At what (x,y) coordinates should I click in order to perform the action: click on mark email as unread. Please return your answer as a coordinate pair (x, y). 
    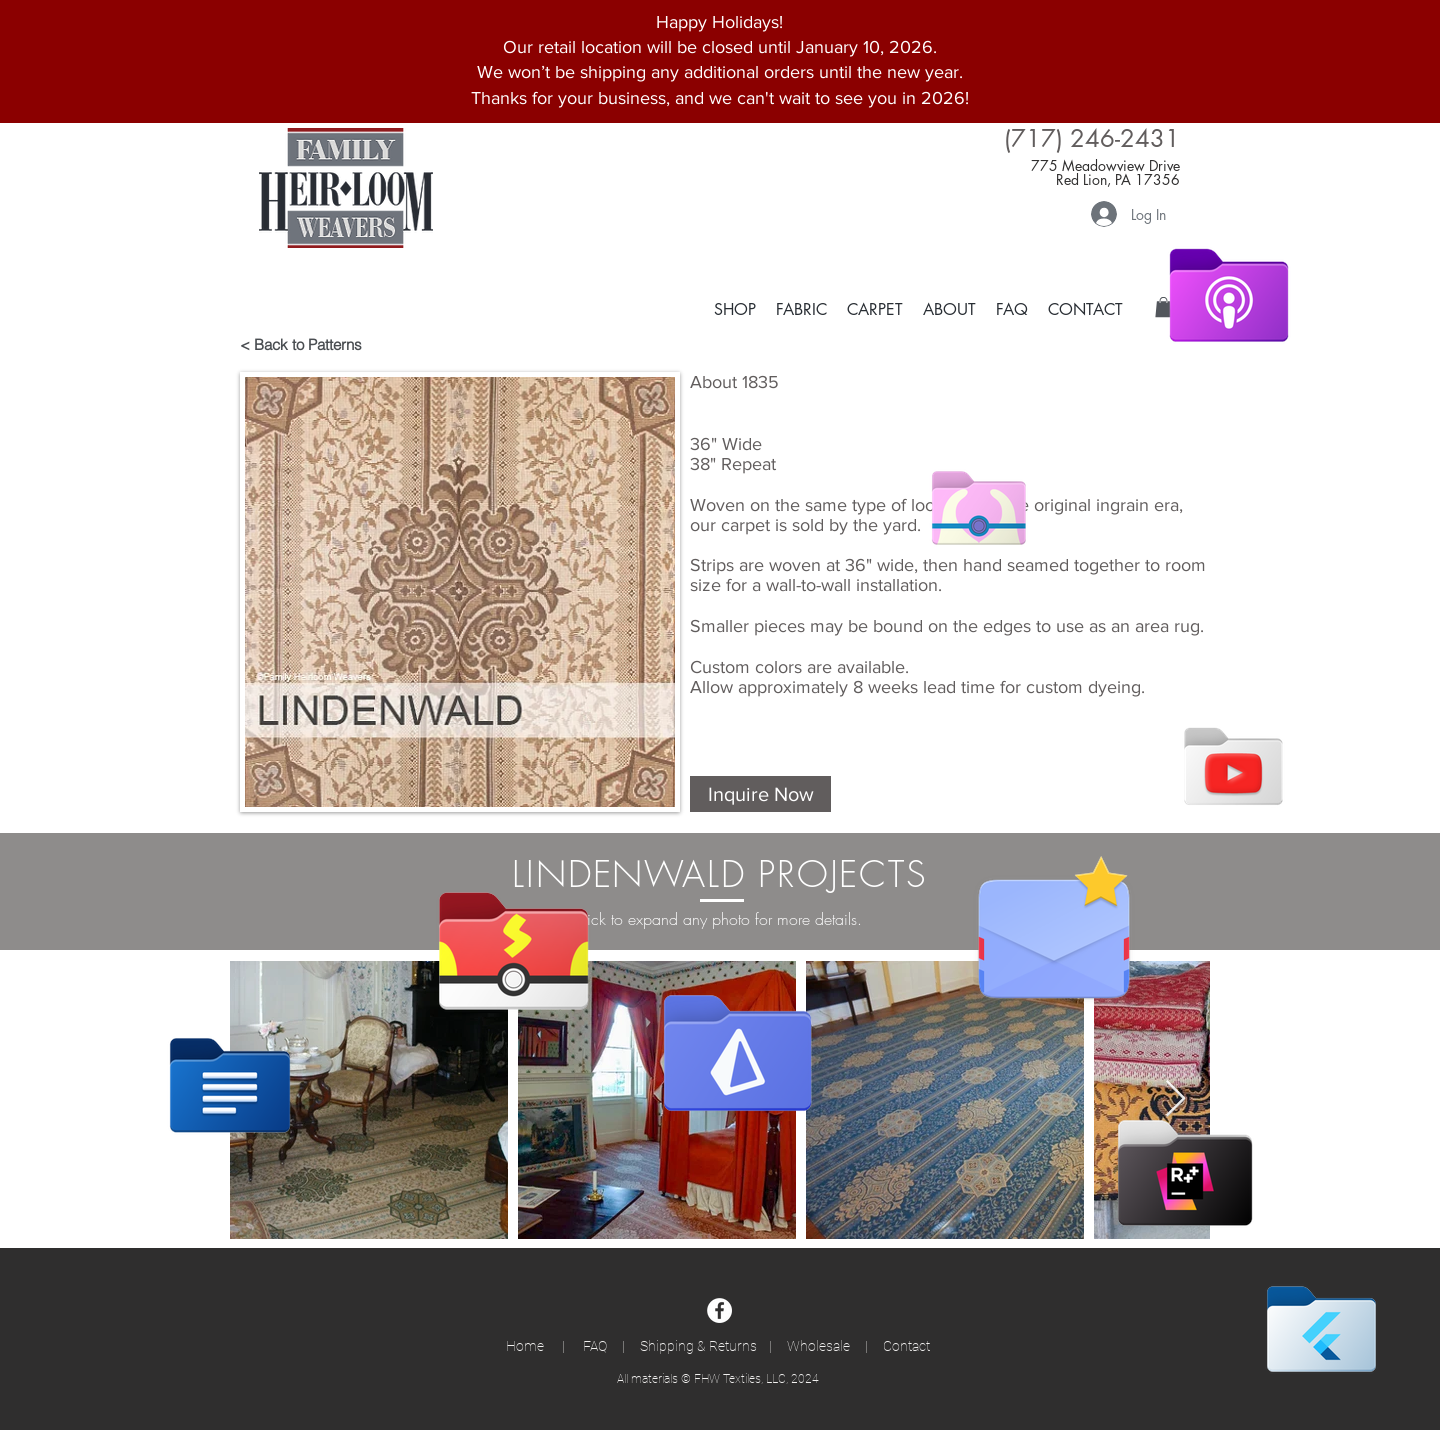
    Looking at the image, I should click on (1054, 939).